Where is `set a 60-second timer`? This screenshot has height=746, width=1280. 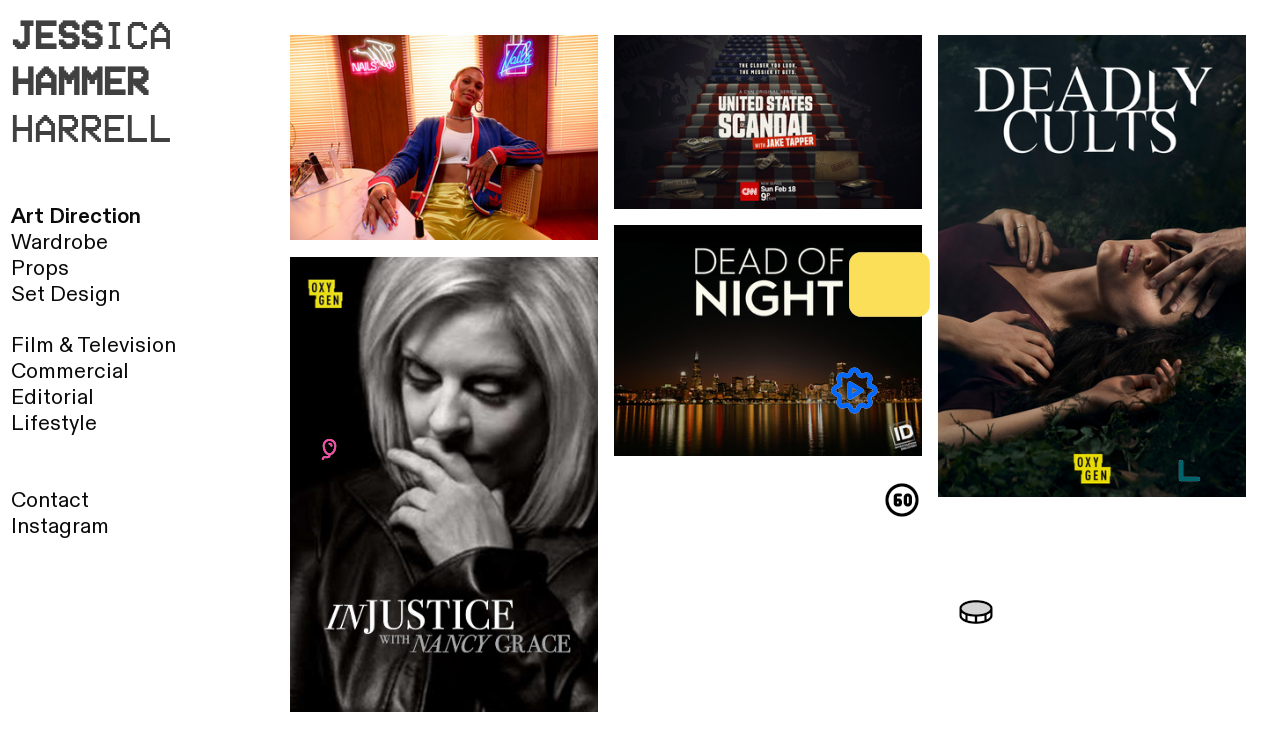
set a 60-second timer is located at coordinates (902, 500).